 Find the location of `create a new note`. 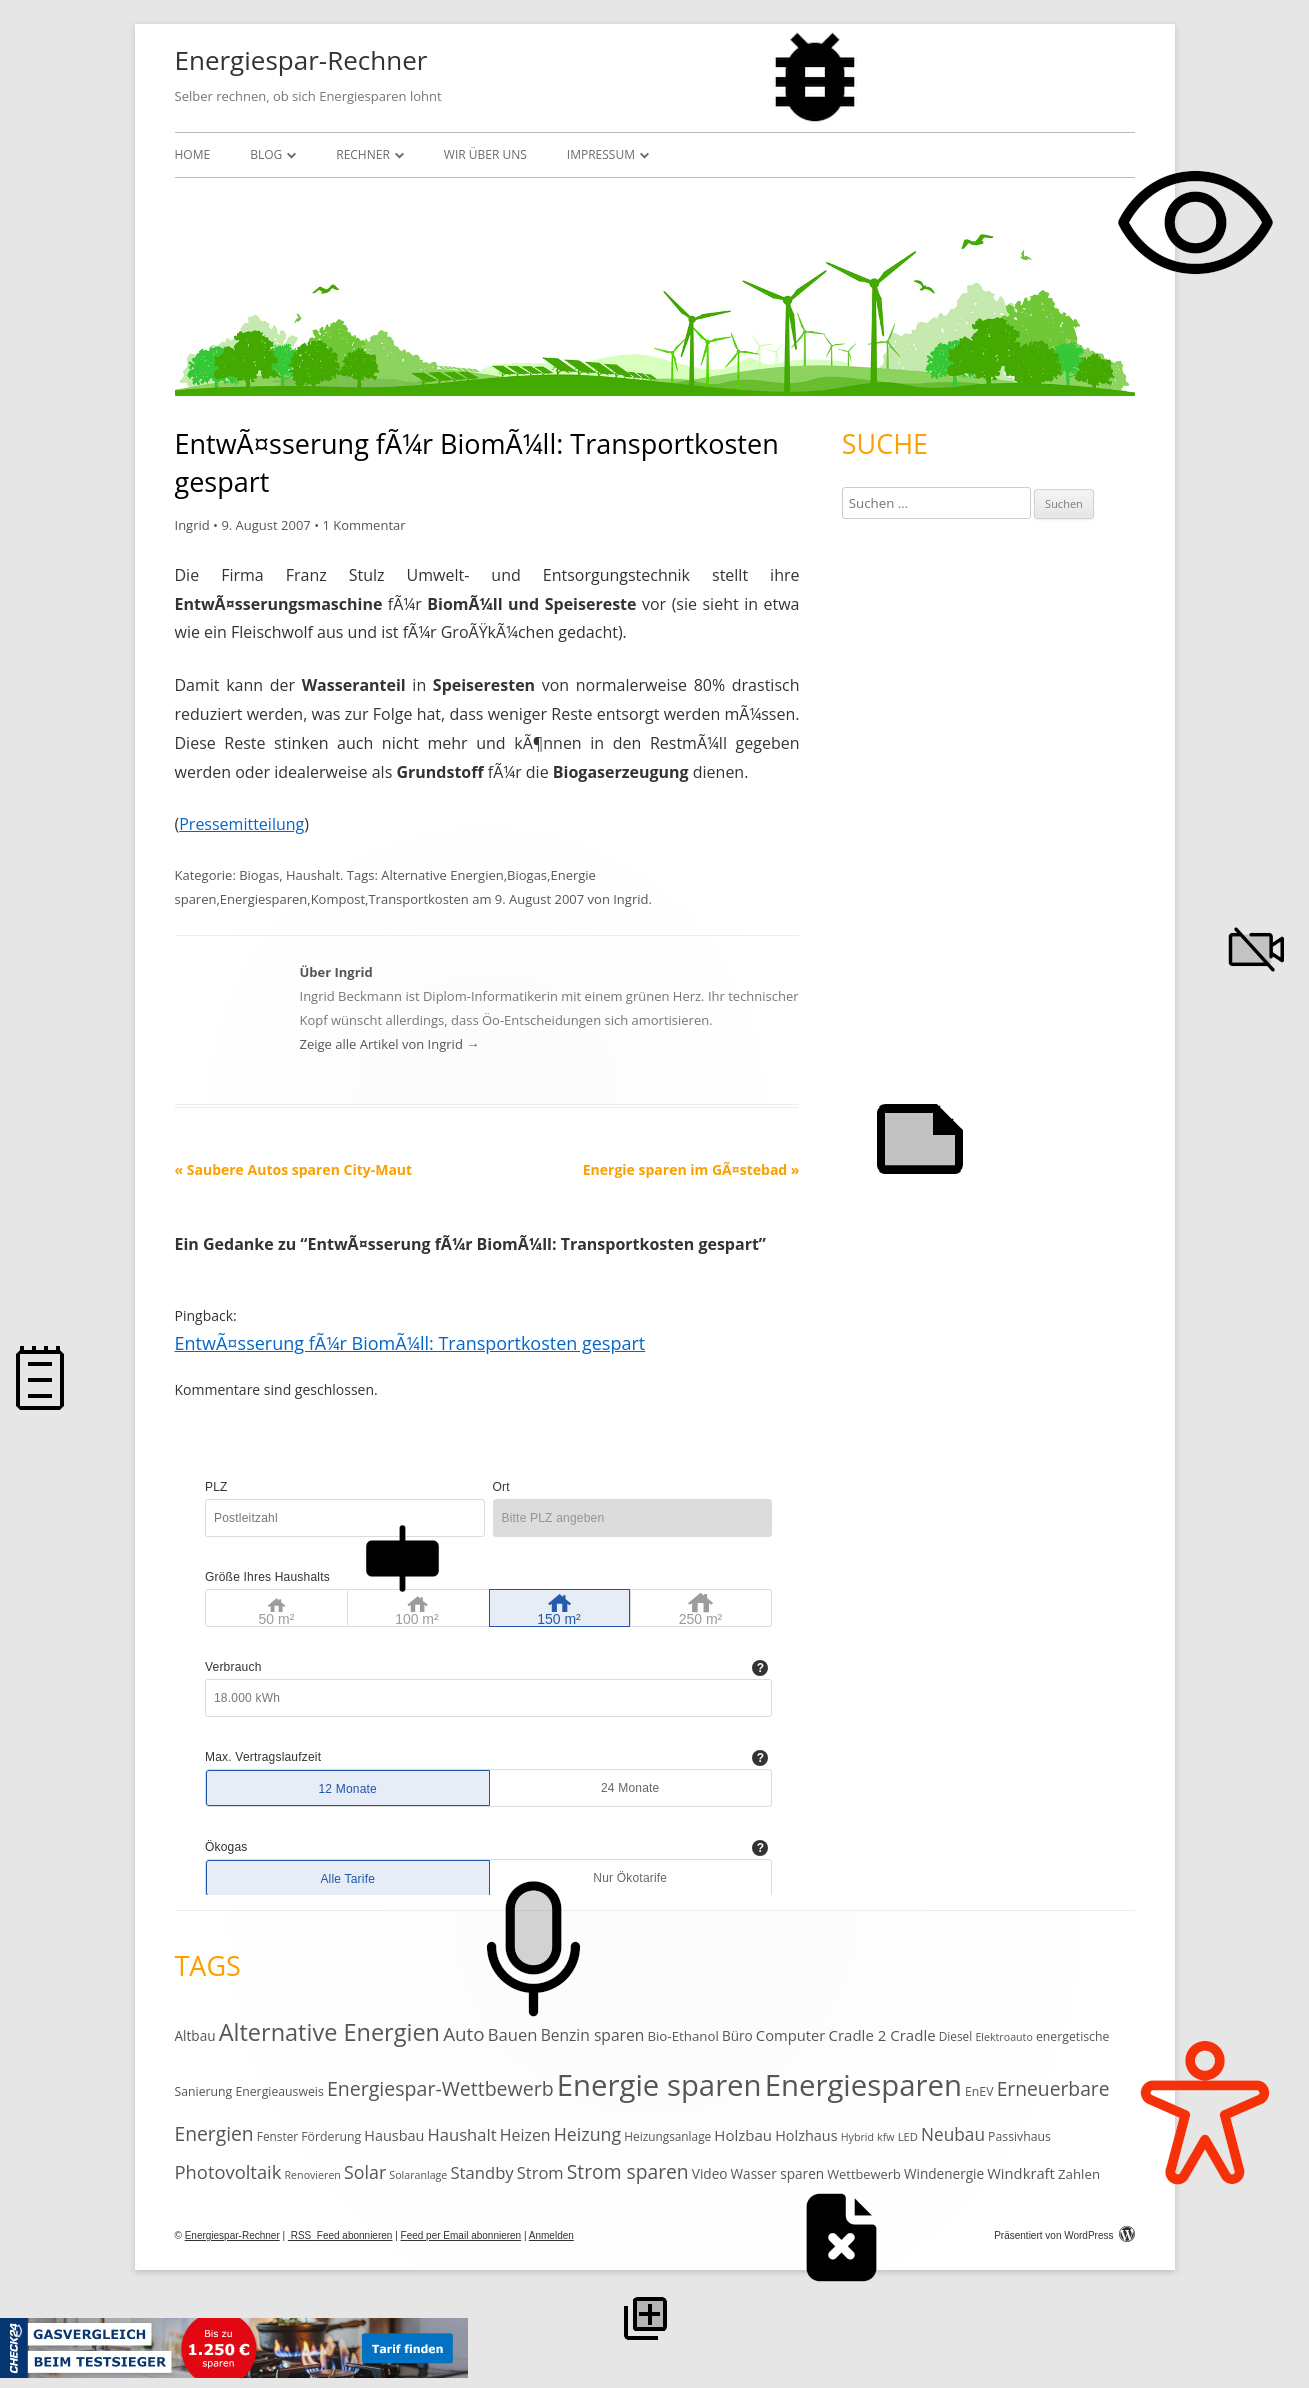

create a new note is located at coordinates (920, 1139).